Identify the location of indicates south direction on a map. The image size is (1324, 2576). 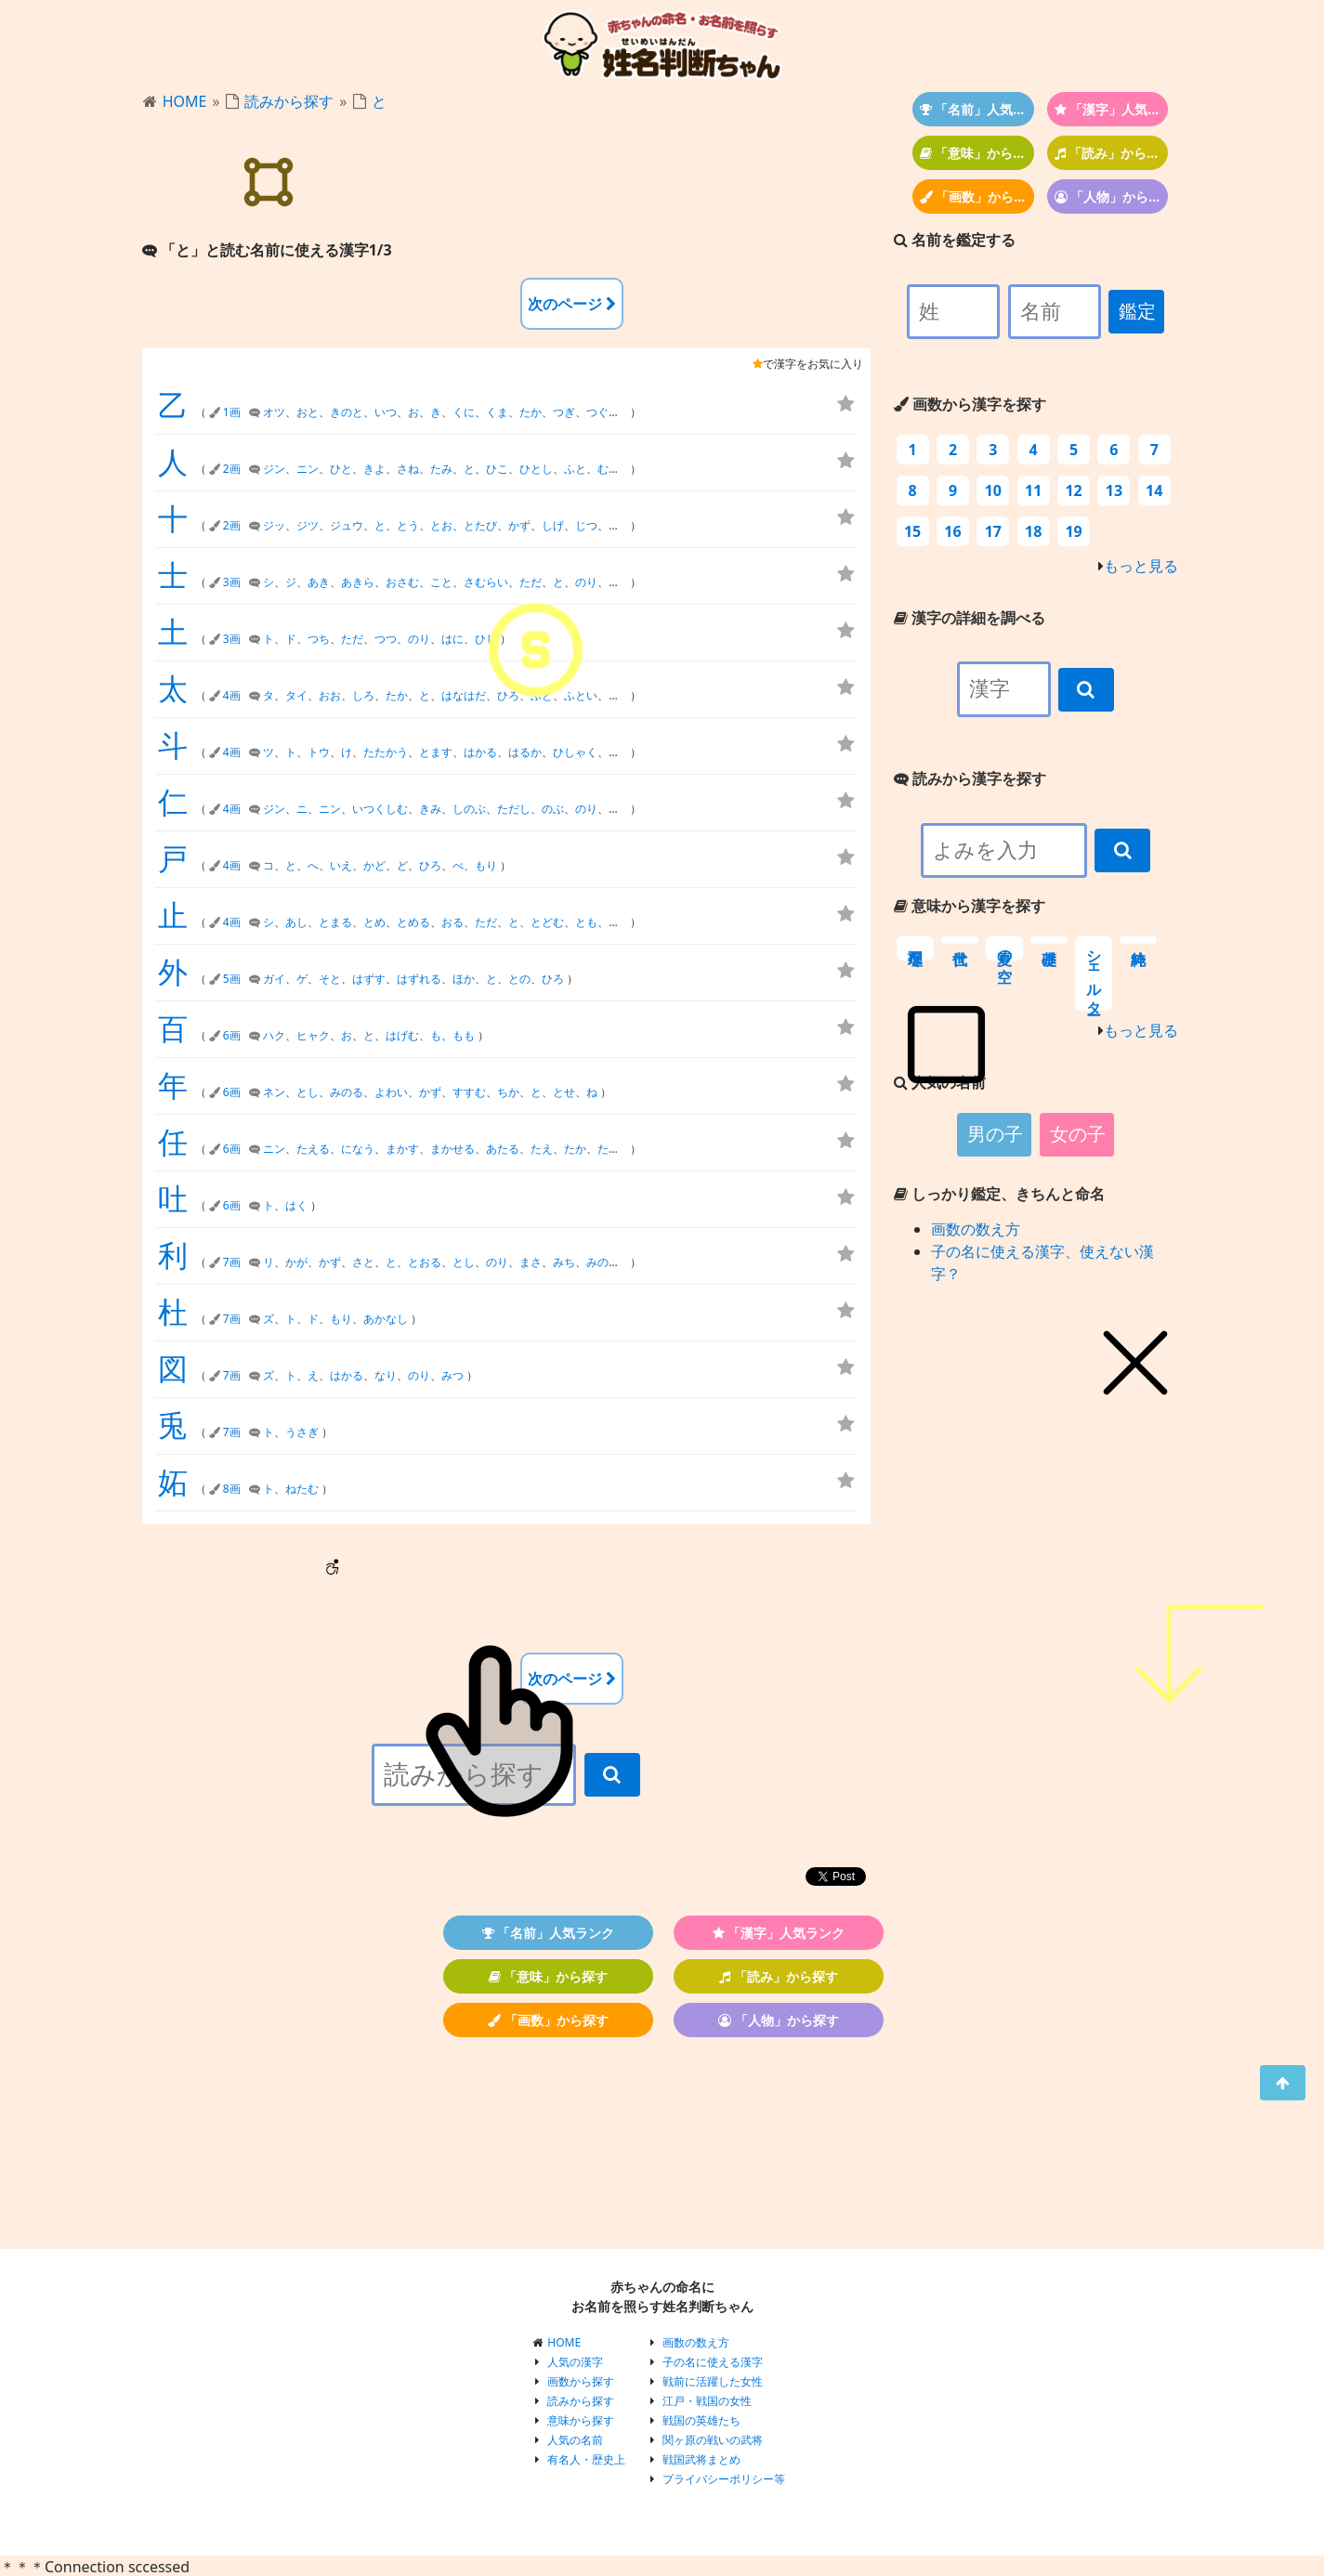
(535, 649).